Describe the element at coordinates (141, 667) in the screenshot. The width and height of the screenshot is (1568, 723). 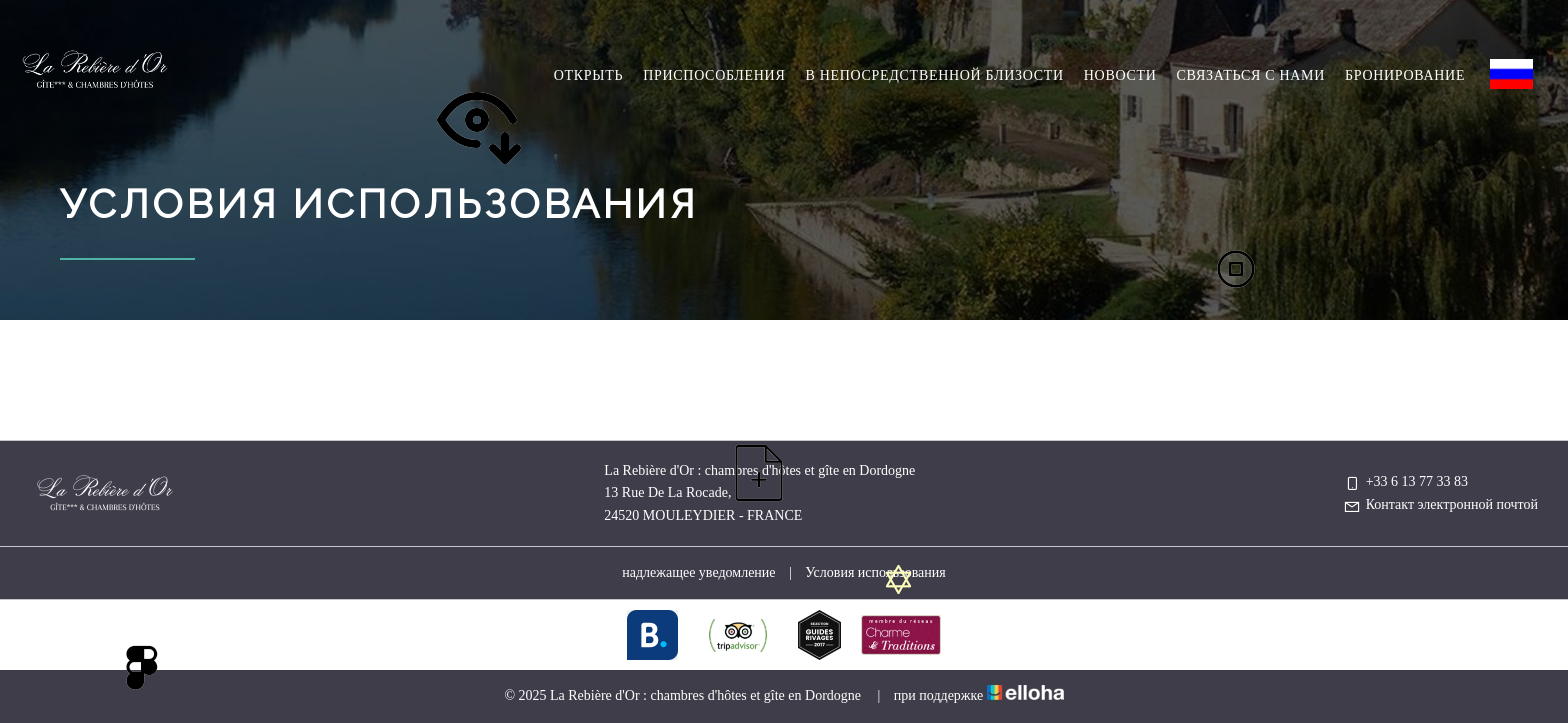
I see `open figma design file` at that location.